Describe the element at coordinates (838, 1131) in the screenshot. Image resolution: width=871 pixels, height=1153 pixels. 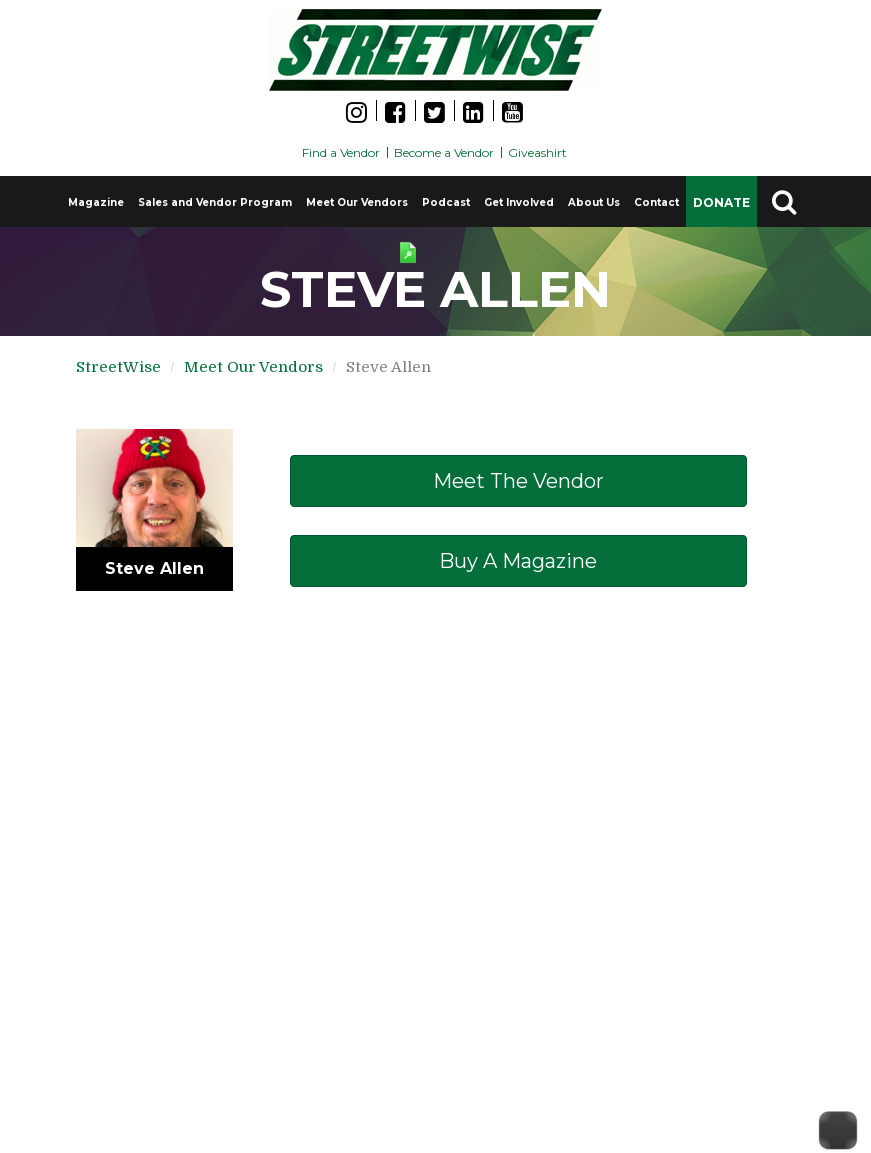
I see `configure screen edge gestures and hot corners` at that location.